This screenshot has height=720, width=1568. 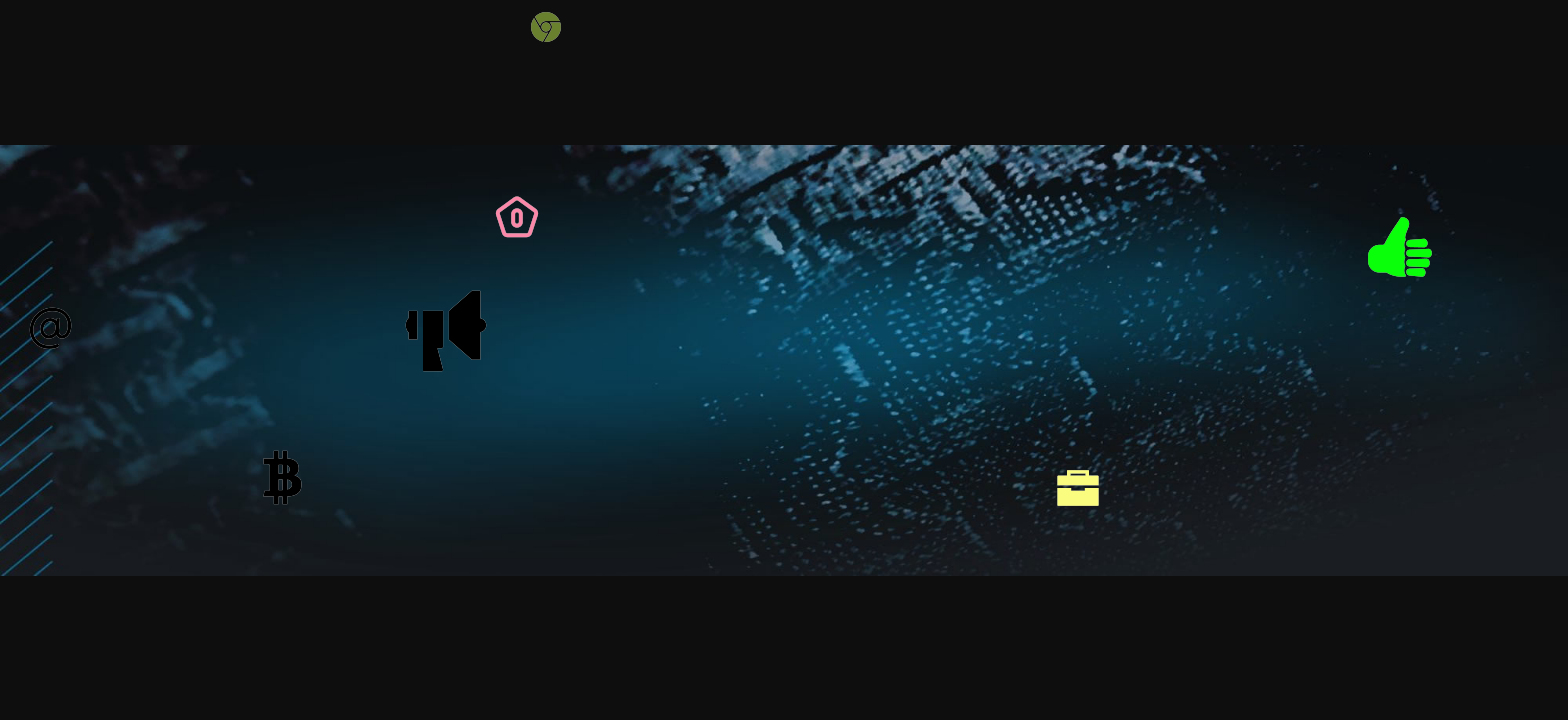 I want to click on like or approve content, so click(x=1400, y=247).